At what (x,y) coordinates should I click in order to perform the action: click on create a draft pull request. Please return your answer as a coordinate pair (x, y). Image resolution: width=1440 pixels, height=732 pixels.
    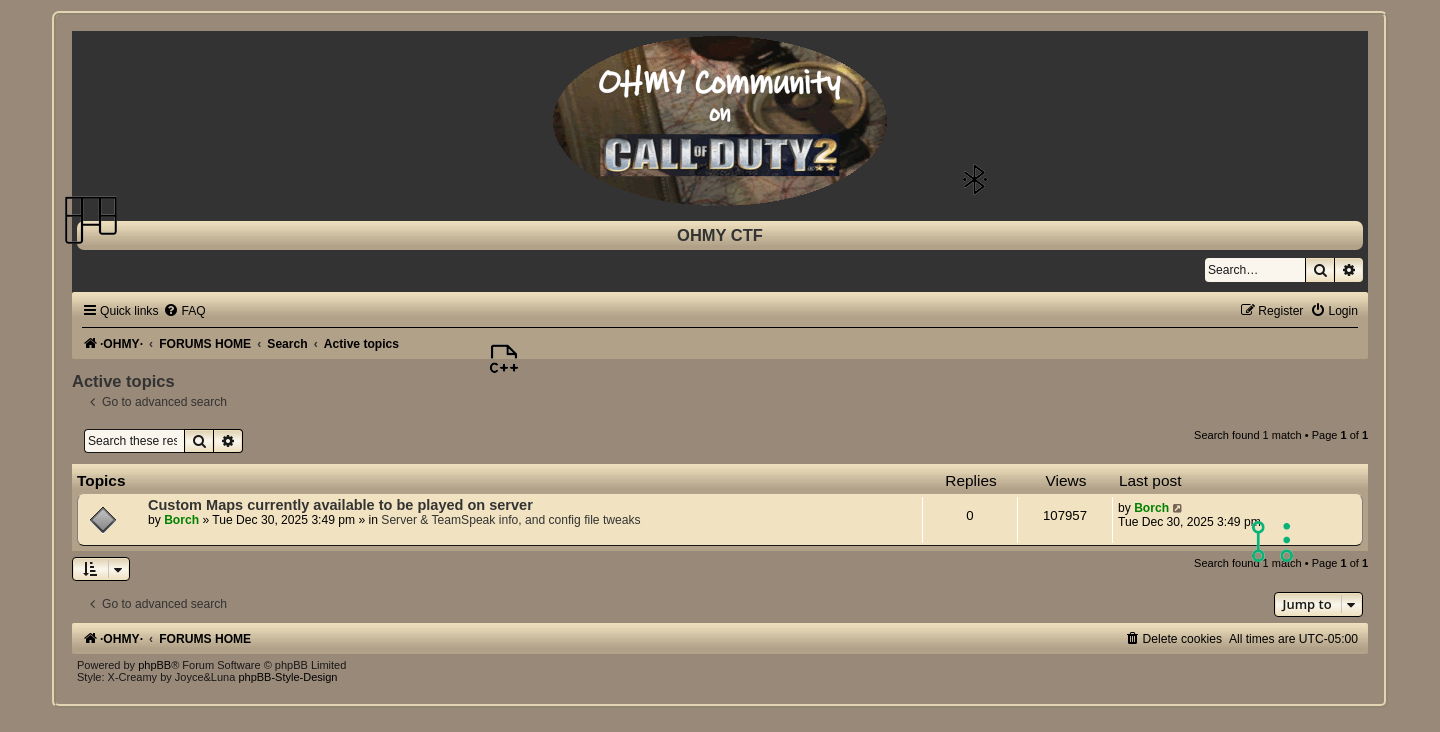
    Looking at the image, I should click on (1272, 541).